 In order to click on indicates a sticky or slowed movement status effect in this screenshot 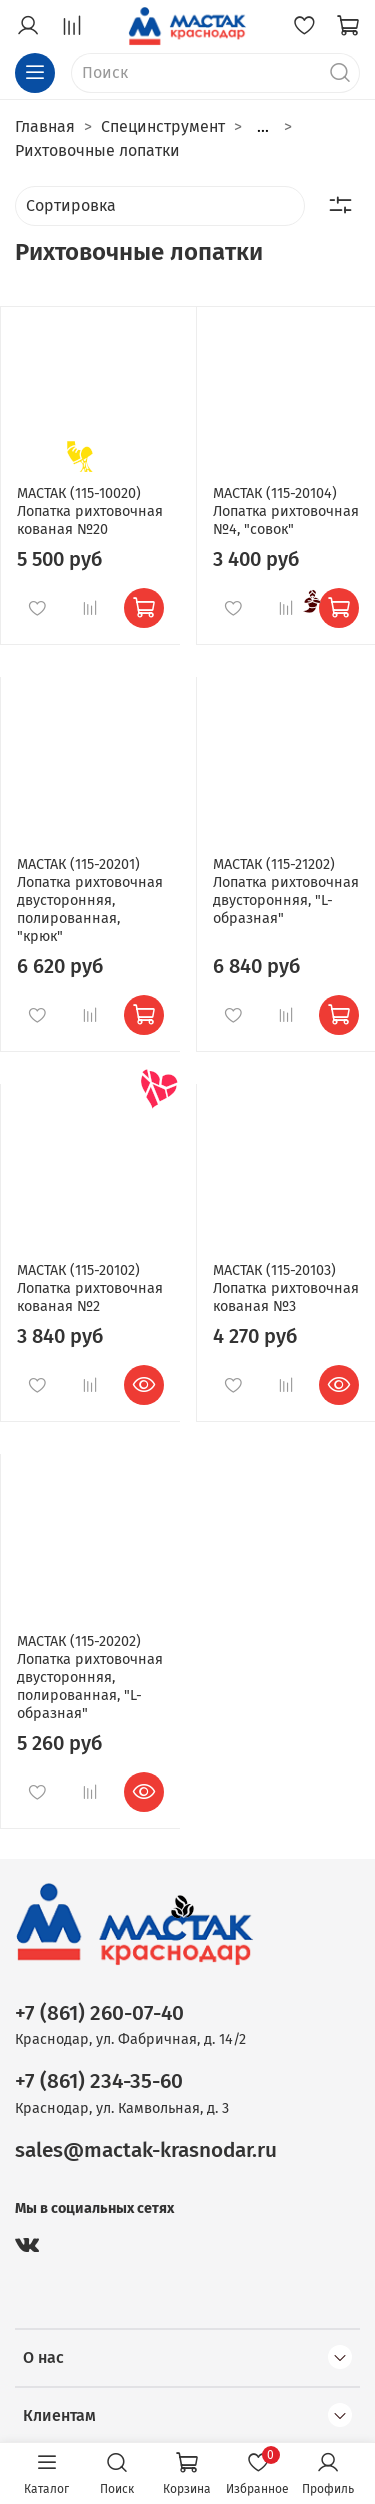, I will do `click(82, 456)`.